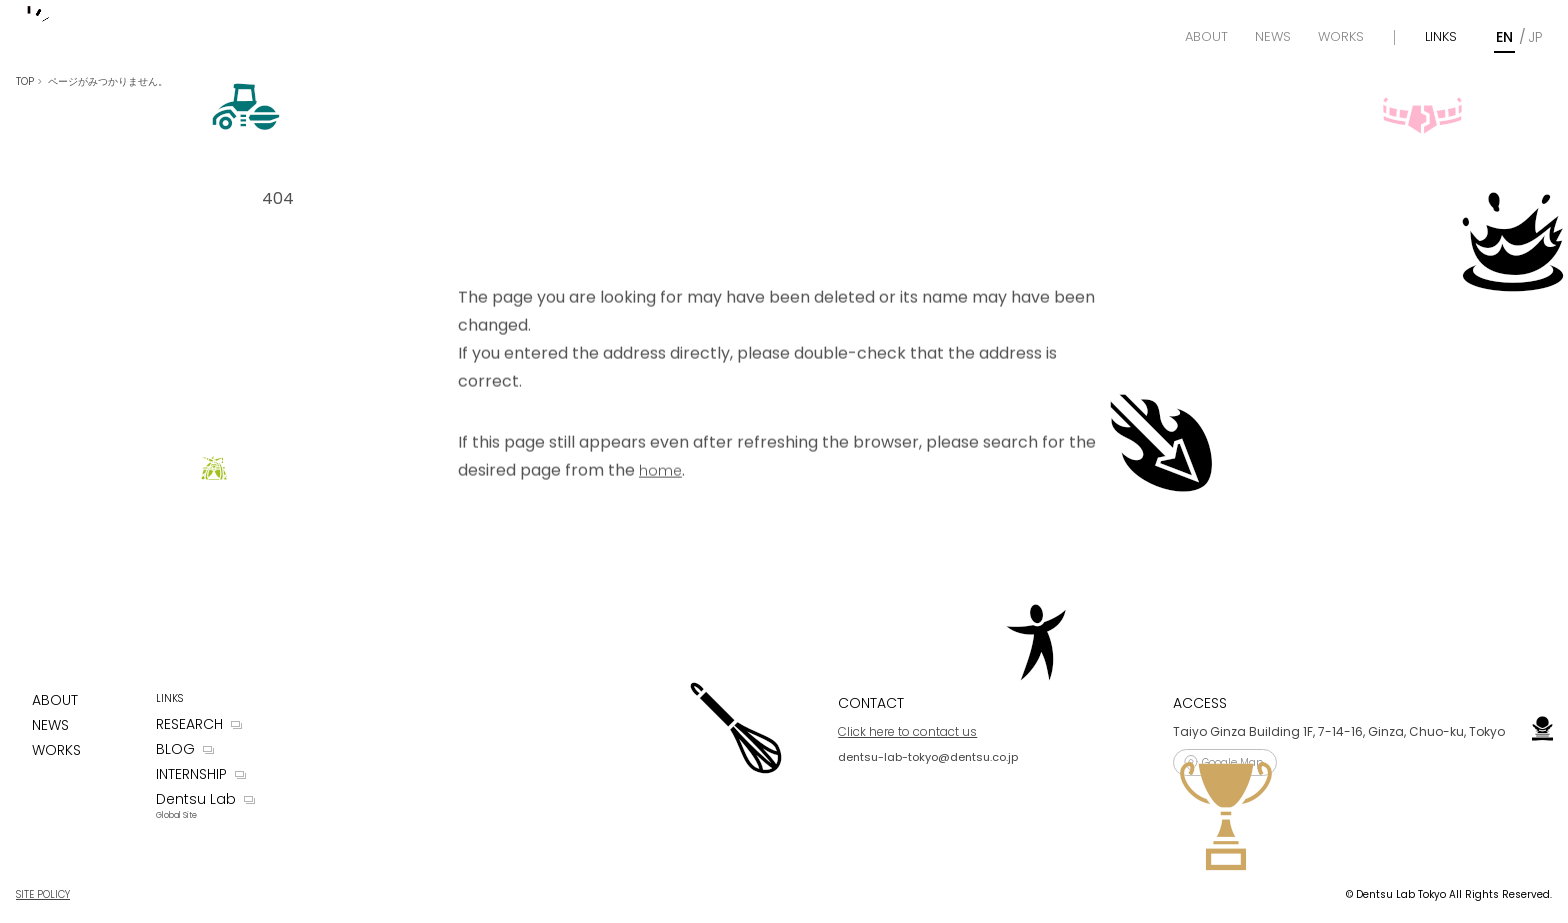  What do you see at coordinates (1513, 242) in the screenshot?
I see `water effect or splash animation trigger` at bounding box center [1513, 242].